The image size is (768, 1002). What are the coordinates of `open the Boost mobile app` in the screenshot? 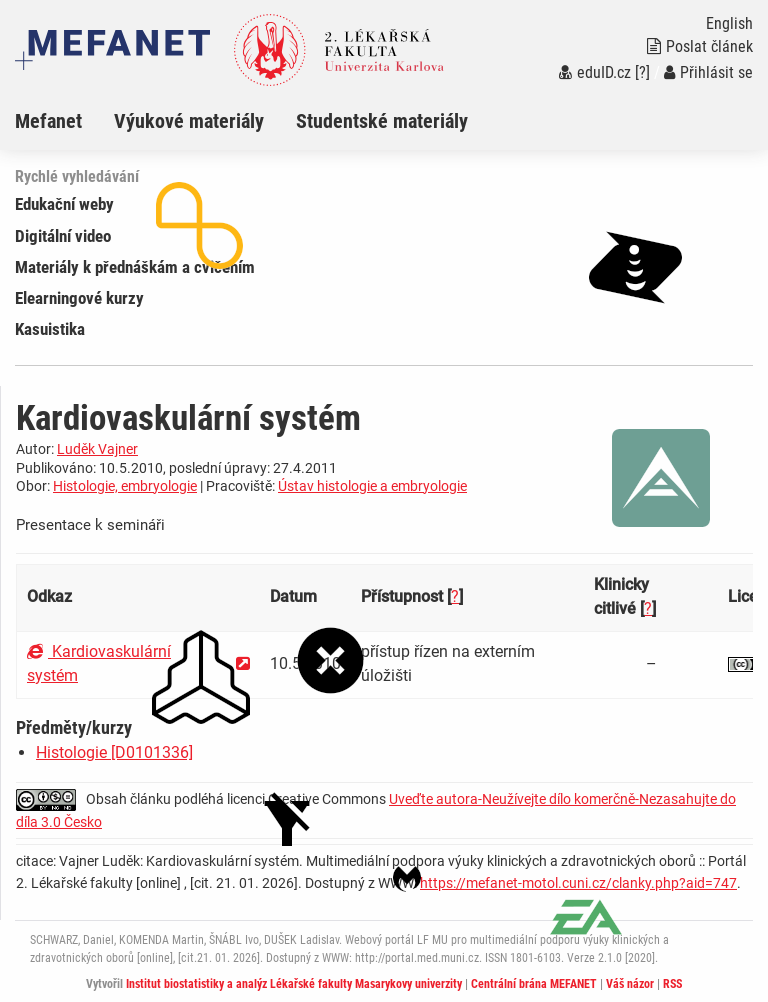 It's located at (635, 267).